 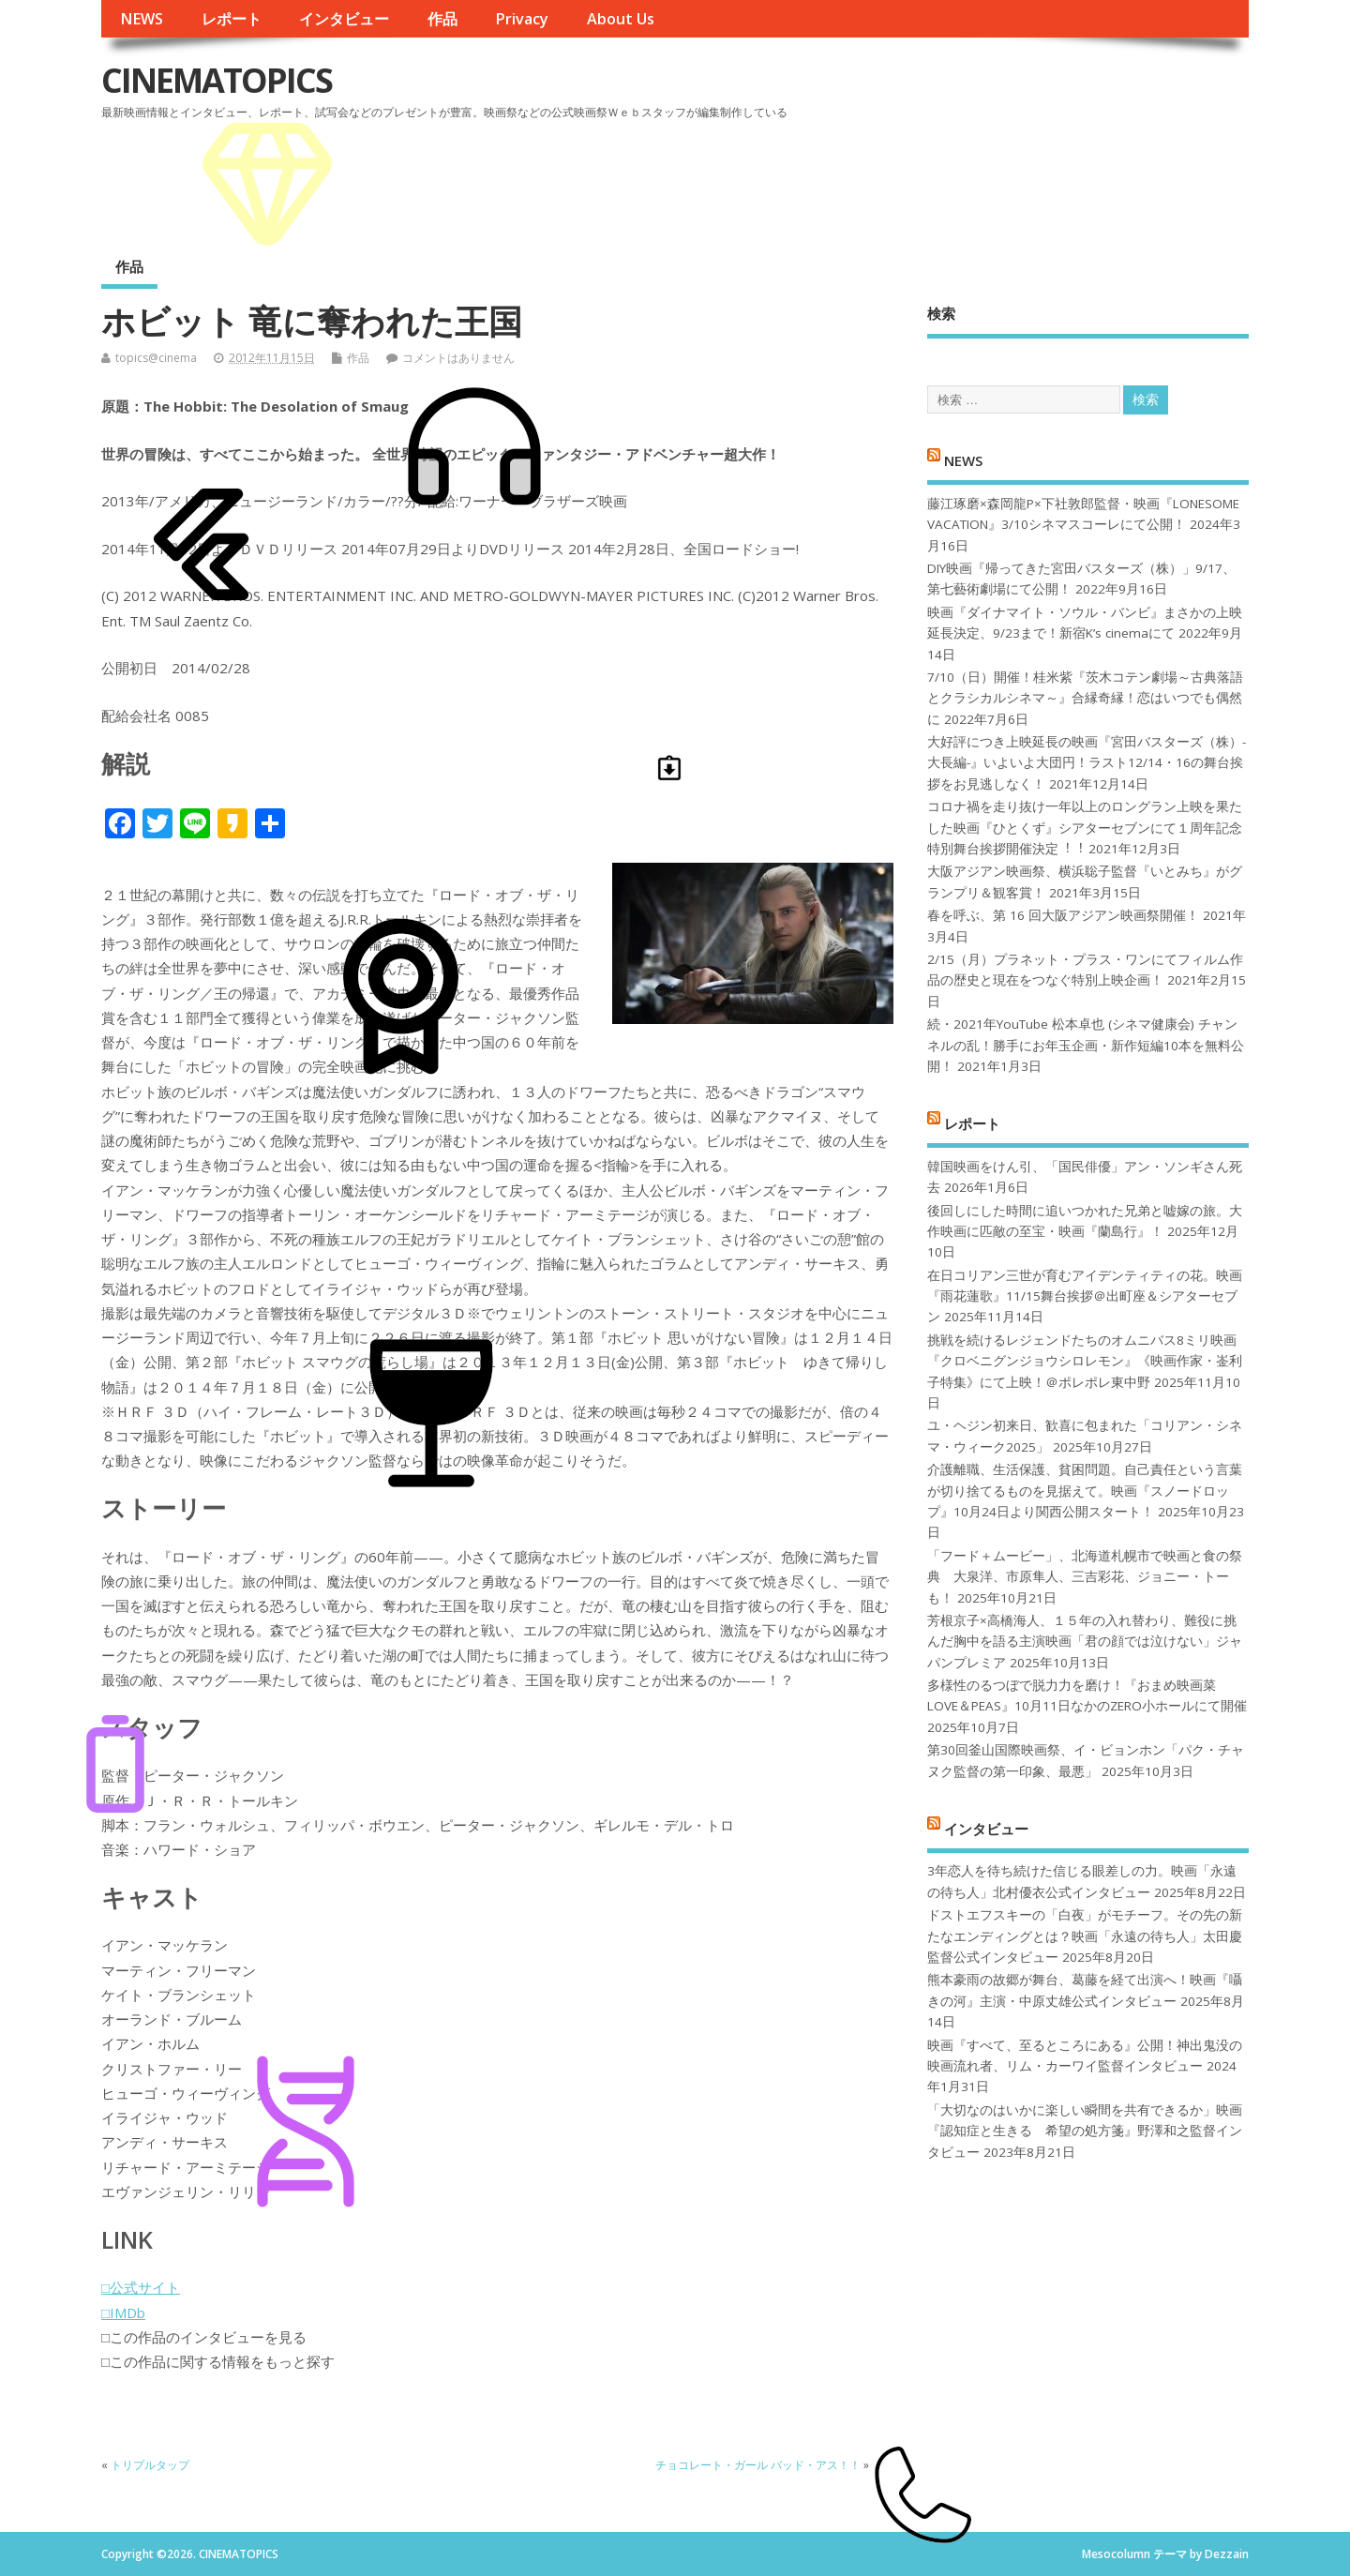 I want to click on access audio or music playback, so click(x=474, y=454).